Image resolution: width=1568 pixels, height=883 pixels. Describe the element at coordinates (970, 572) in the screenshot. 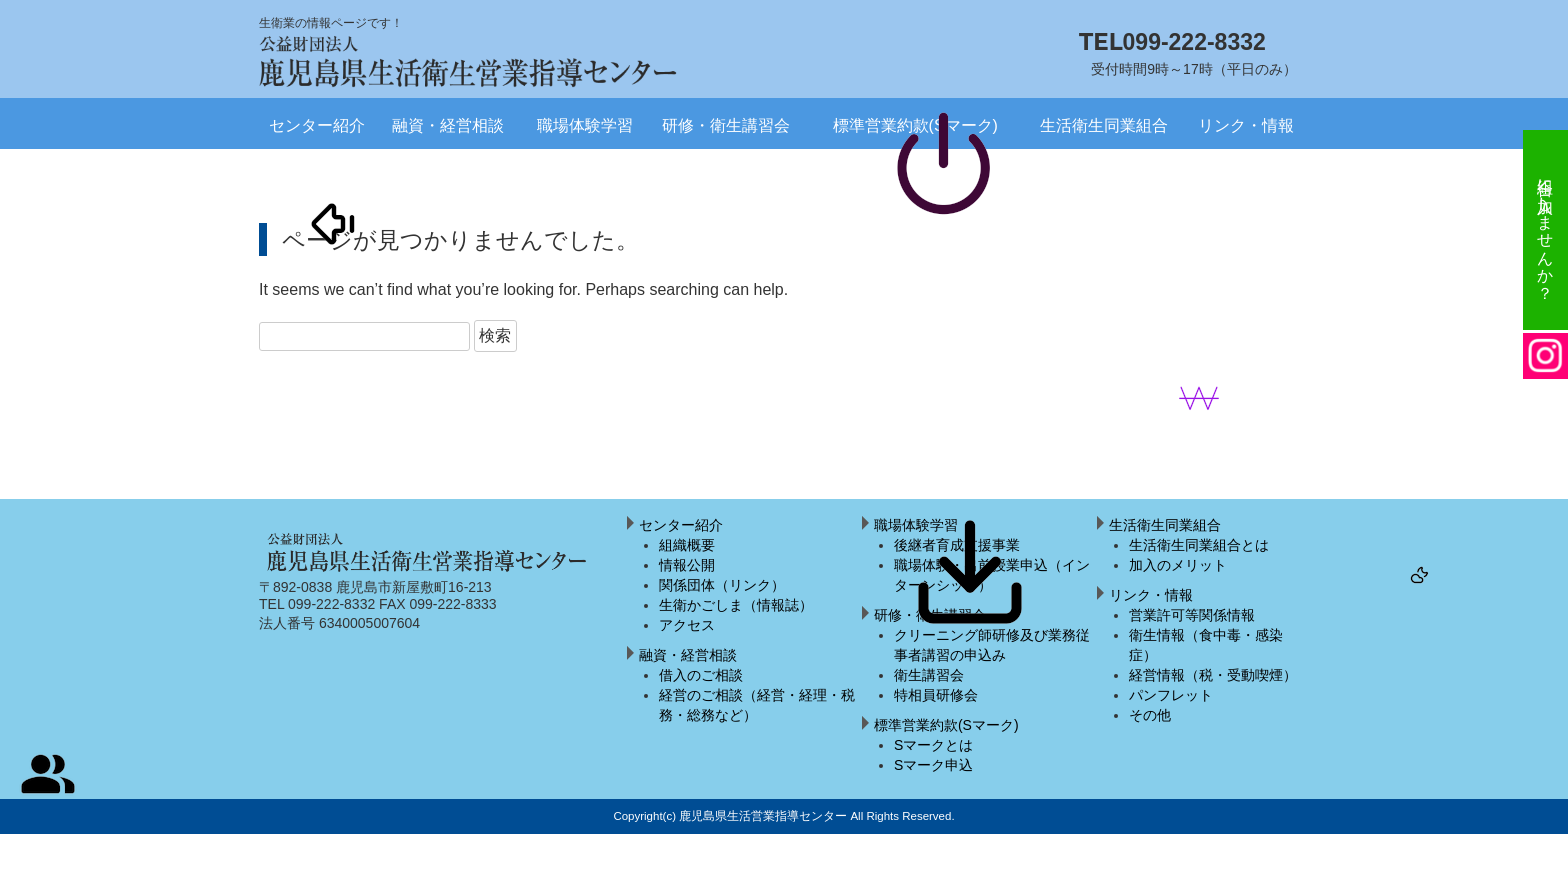

I see `download a file or content` at that location.